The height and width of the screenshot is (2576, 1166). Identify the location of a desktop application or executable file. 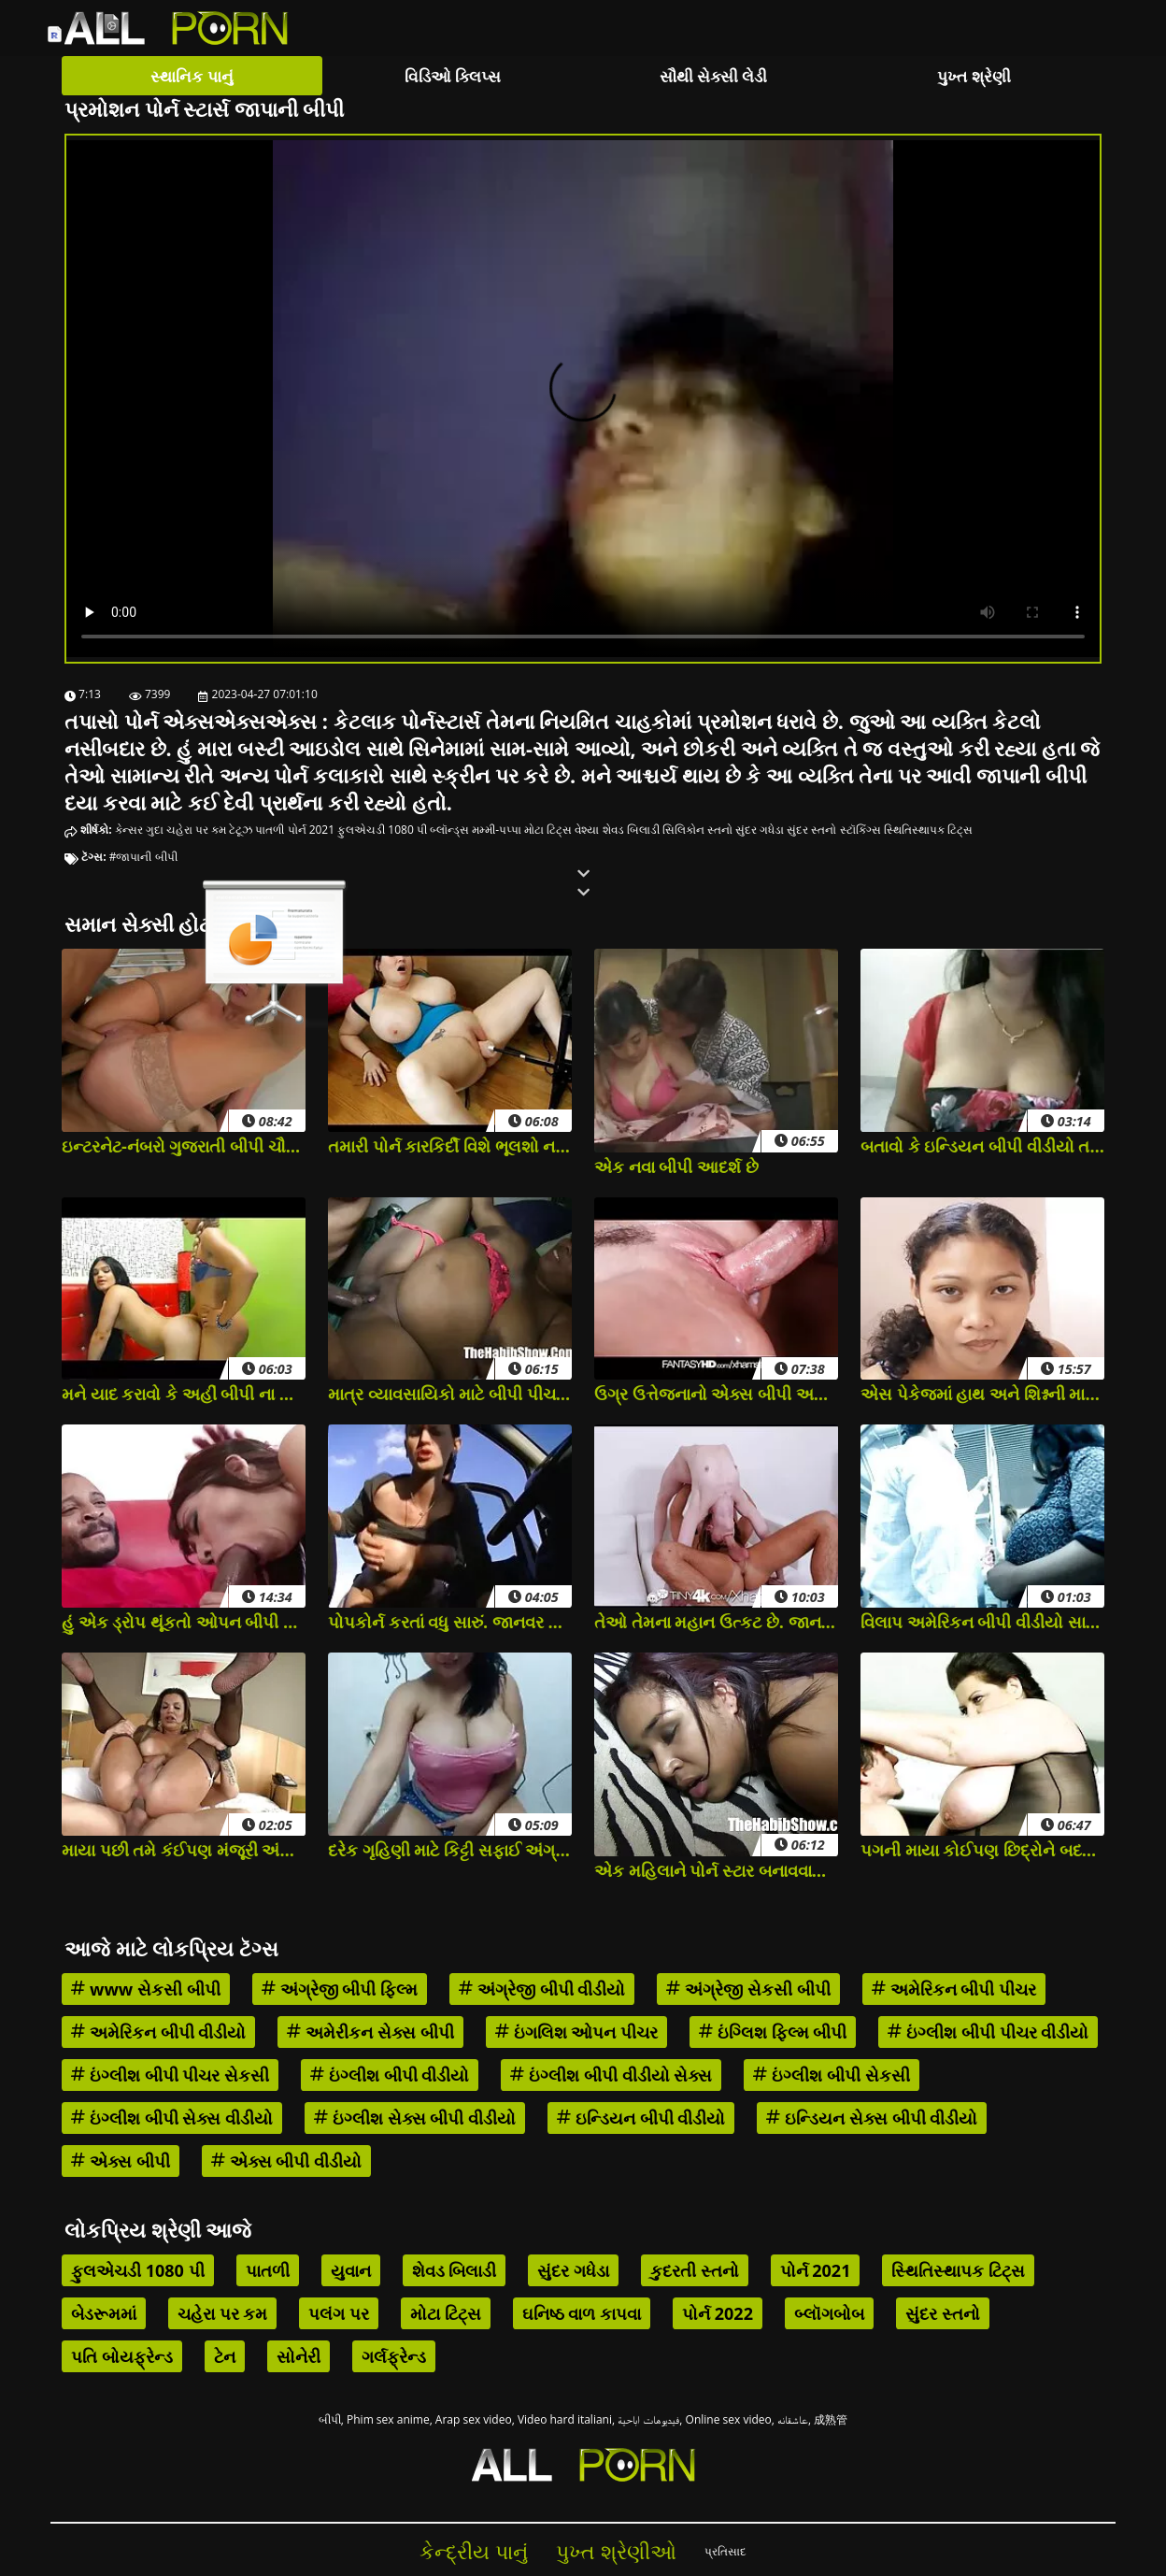
(111, 23).